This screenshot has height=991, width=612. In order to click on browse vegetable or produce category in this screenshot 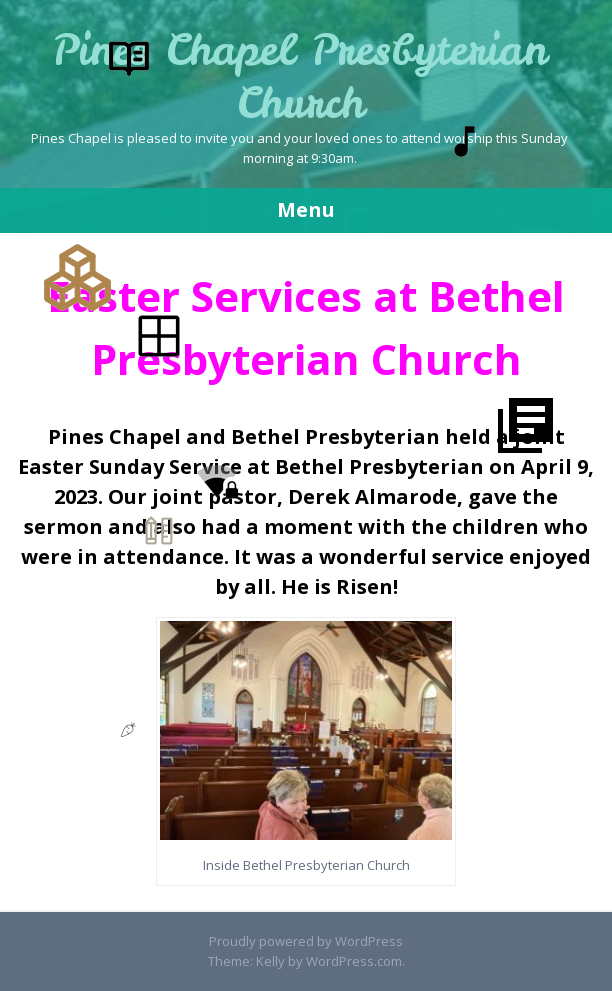, I will do `click(128, 730)`.